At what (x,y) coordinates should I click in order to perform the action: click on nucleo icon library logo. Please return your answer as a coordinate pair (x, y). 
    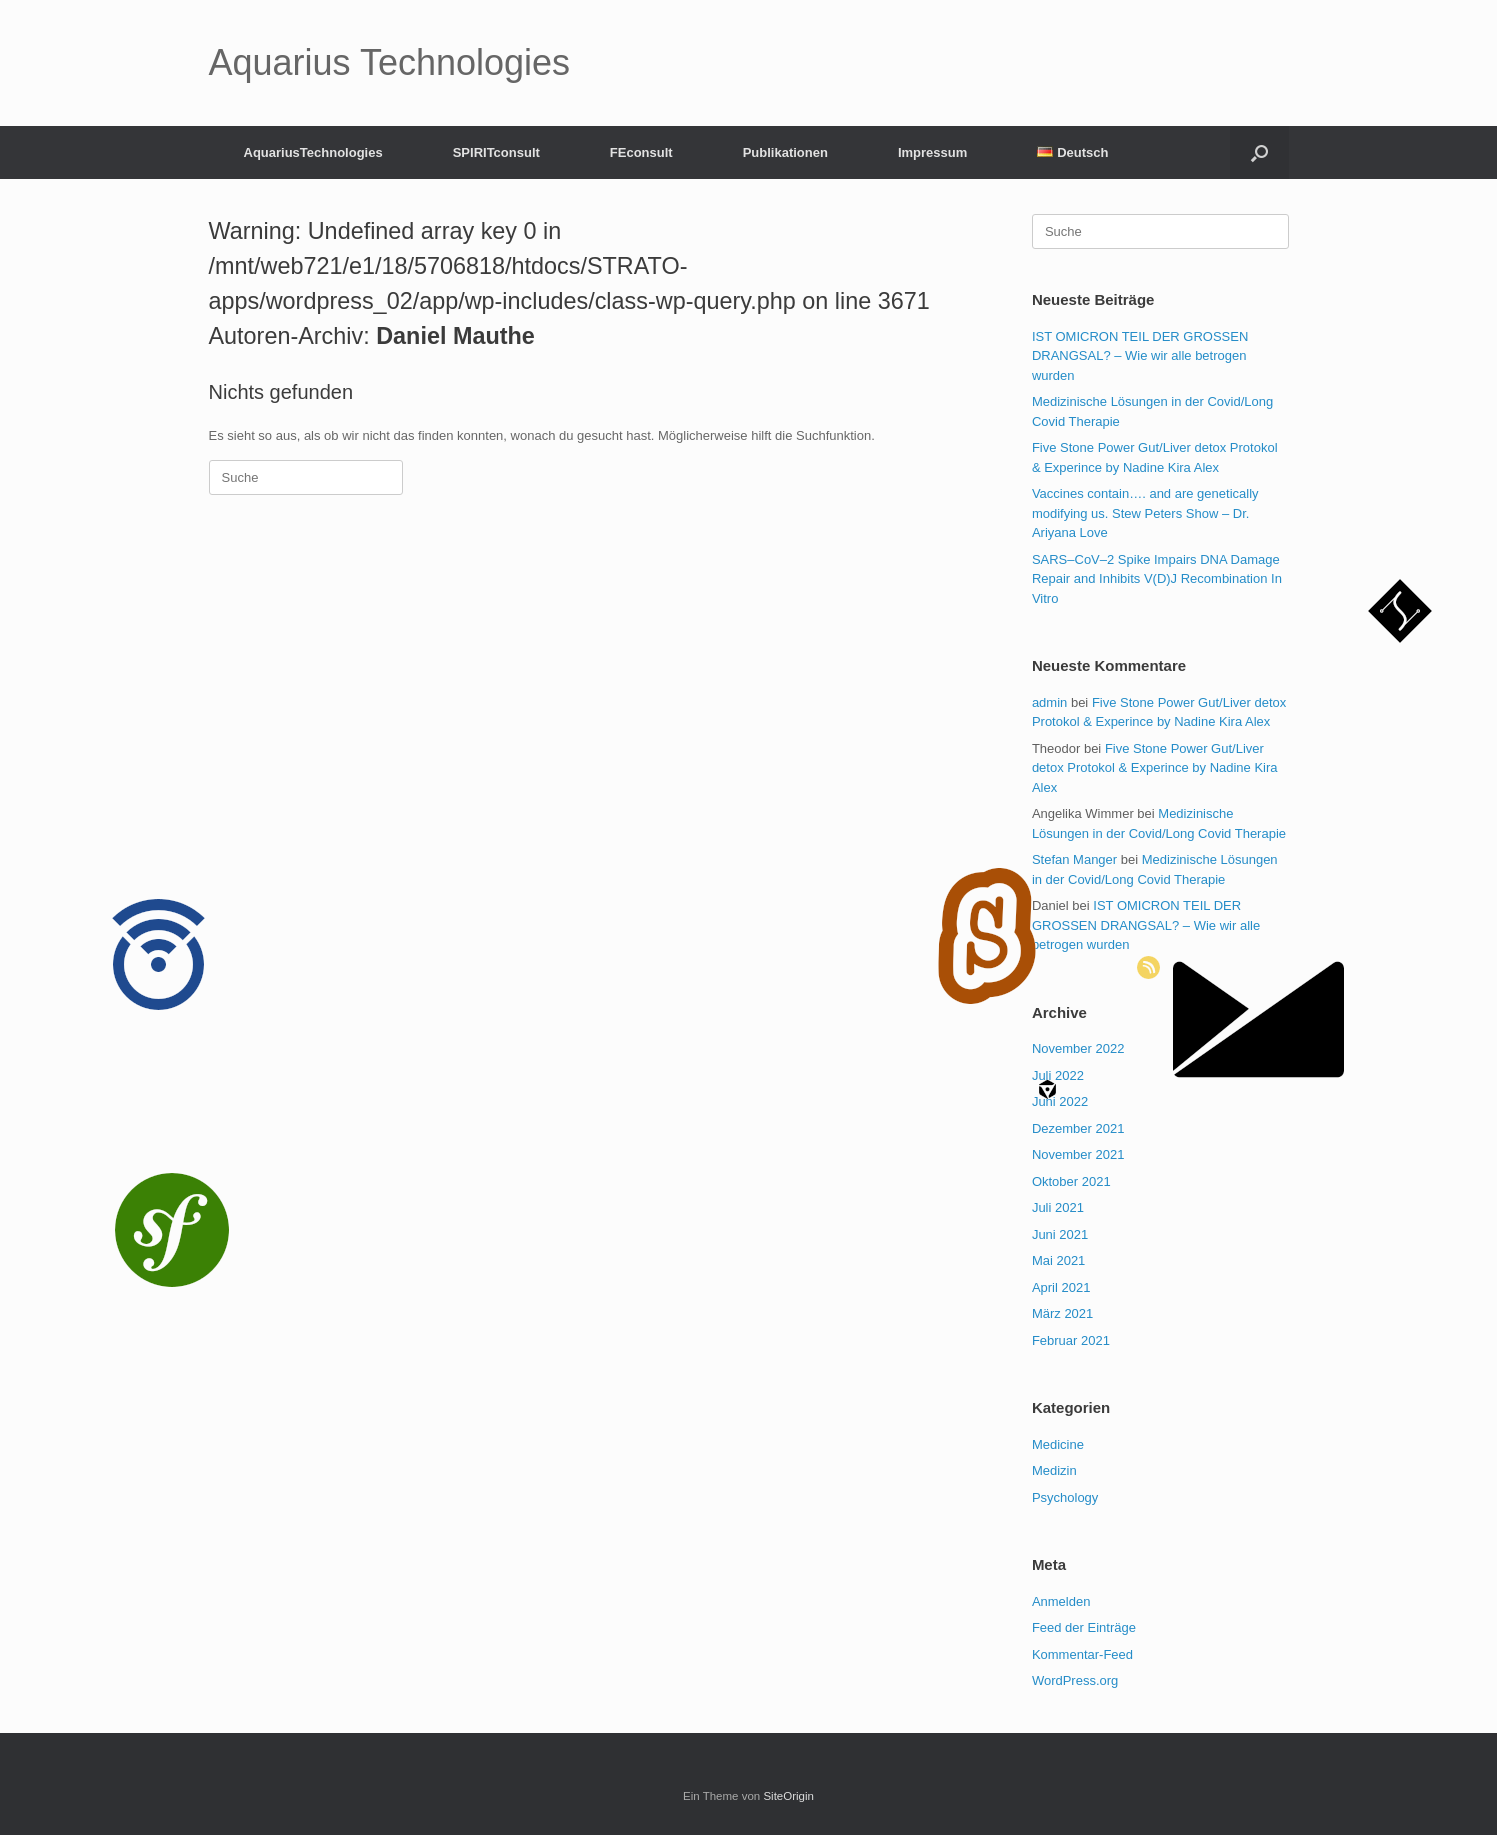
    Looking at the image, I should click on (1047, 1089).